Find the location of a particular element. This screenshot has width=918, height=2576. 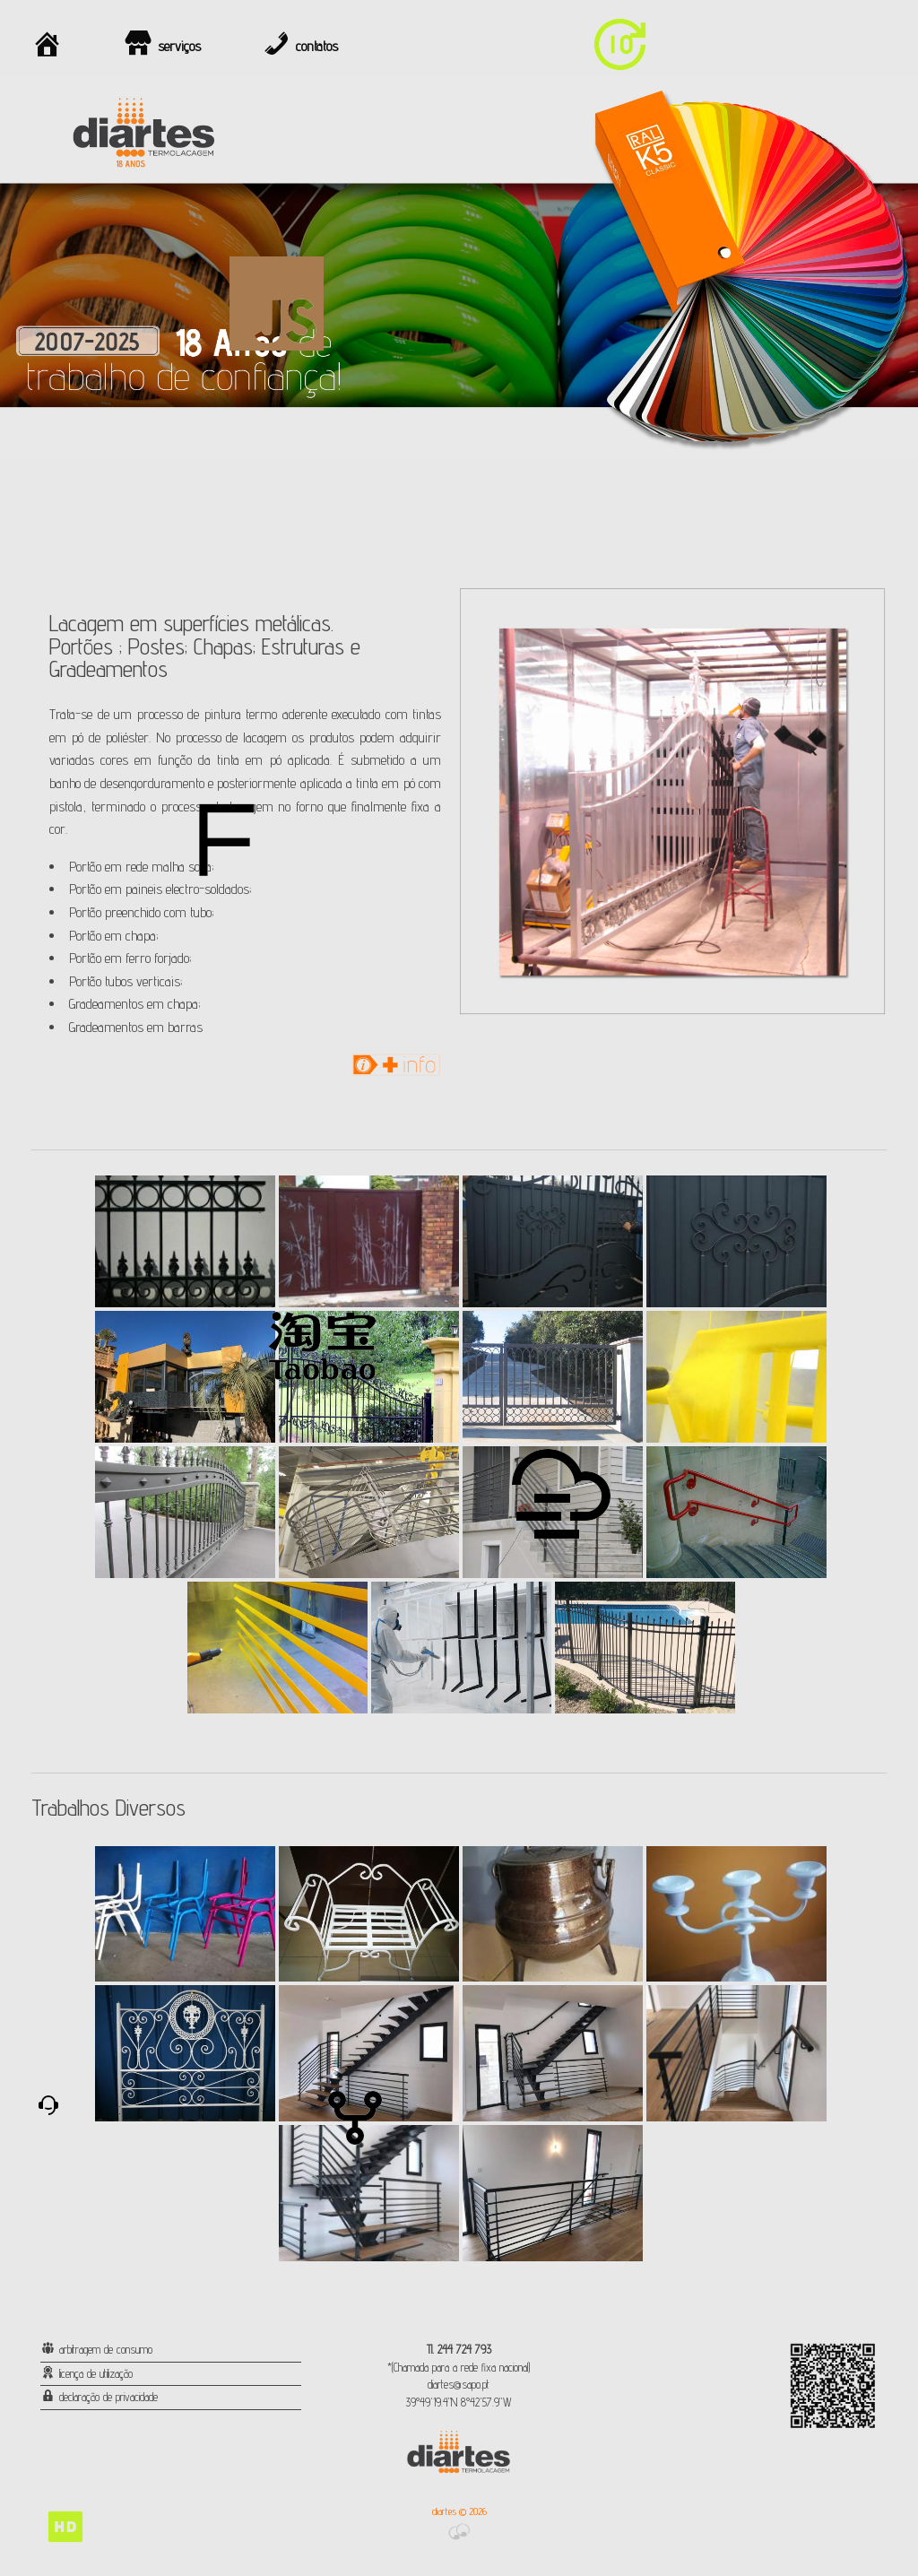

fork a repository is located at coordinates (355, 2118).